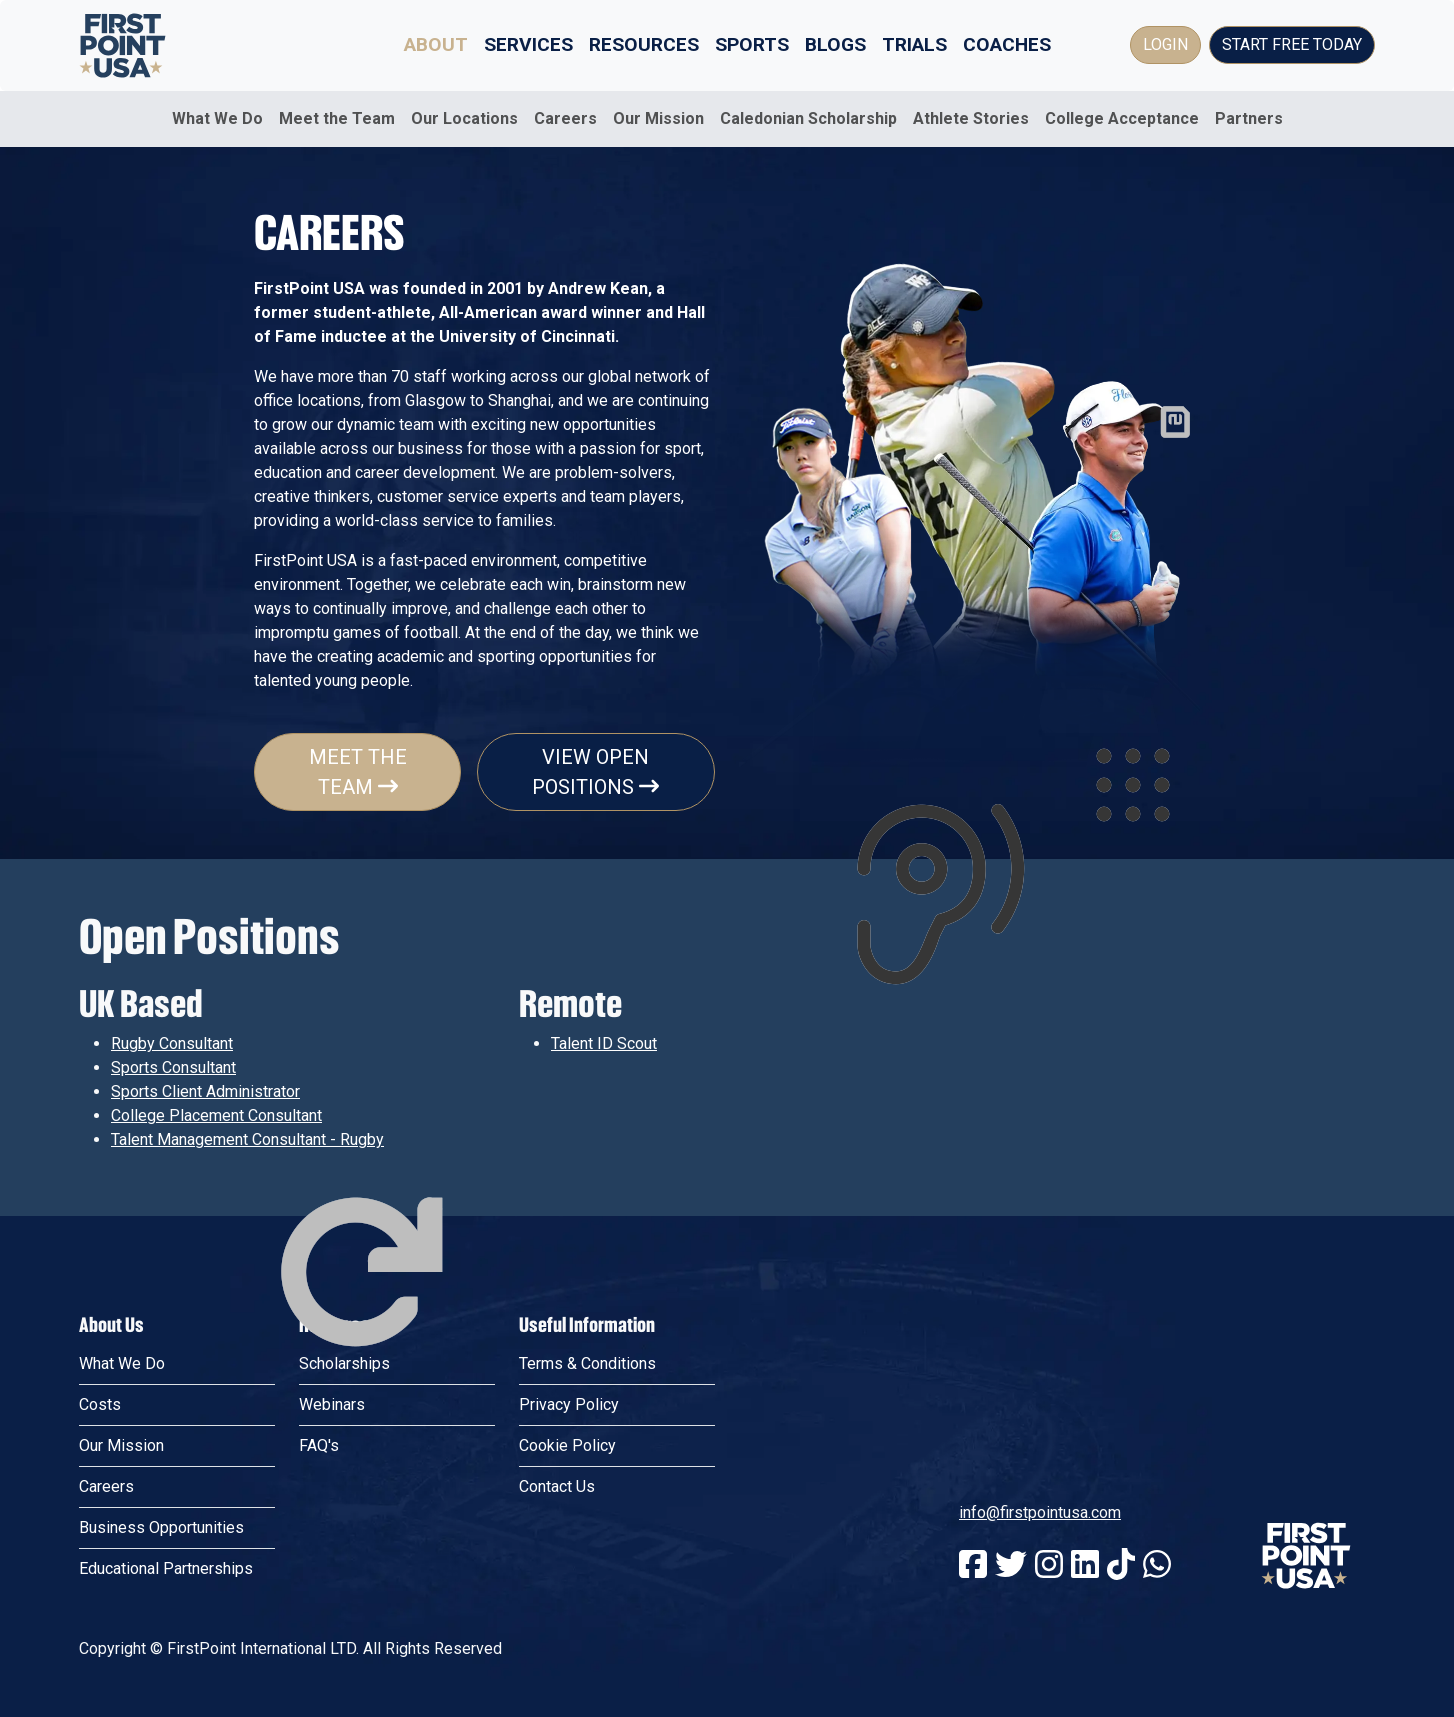 This screenshot has height=1717, width=1454. Describe the element at coordinates (368, 1272) in the screenshot. I see `refresh the current view` at that location.